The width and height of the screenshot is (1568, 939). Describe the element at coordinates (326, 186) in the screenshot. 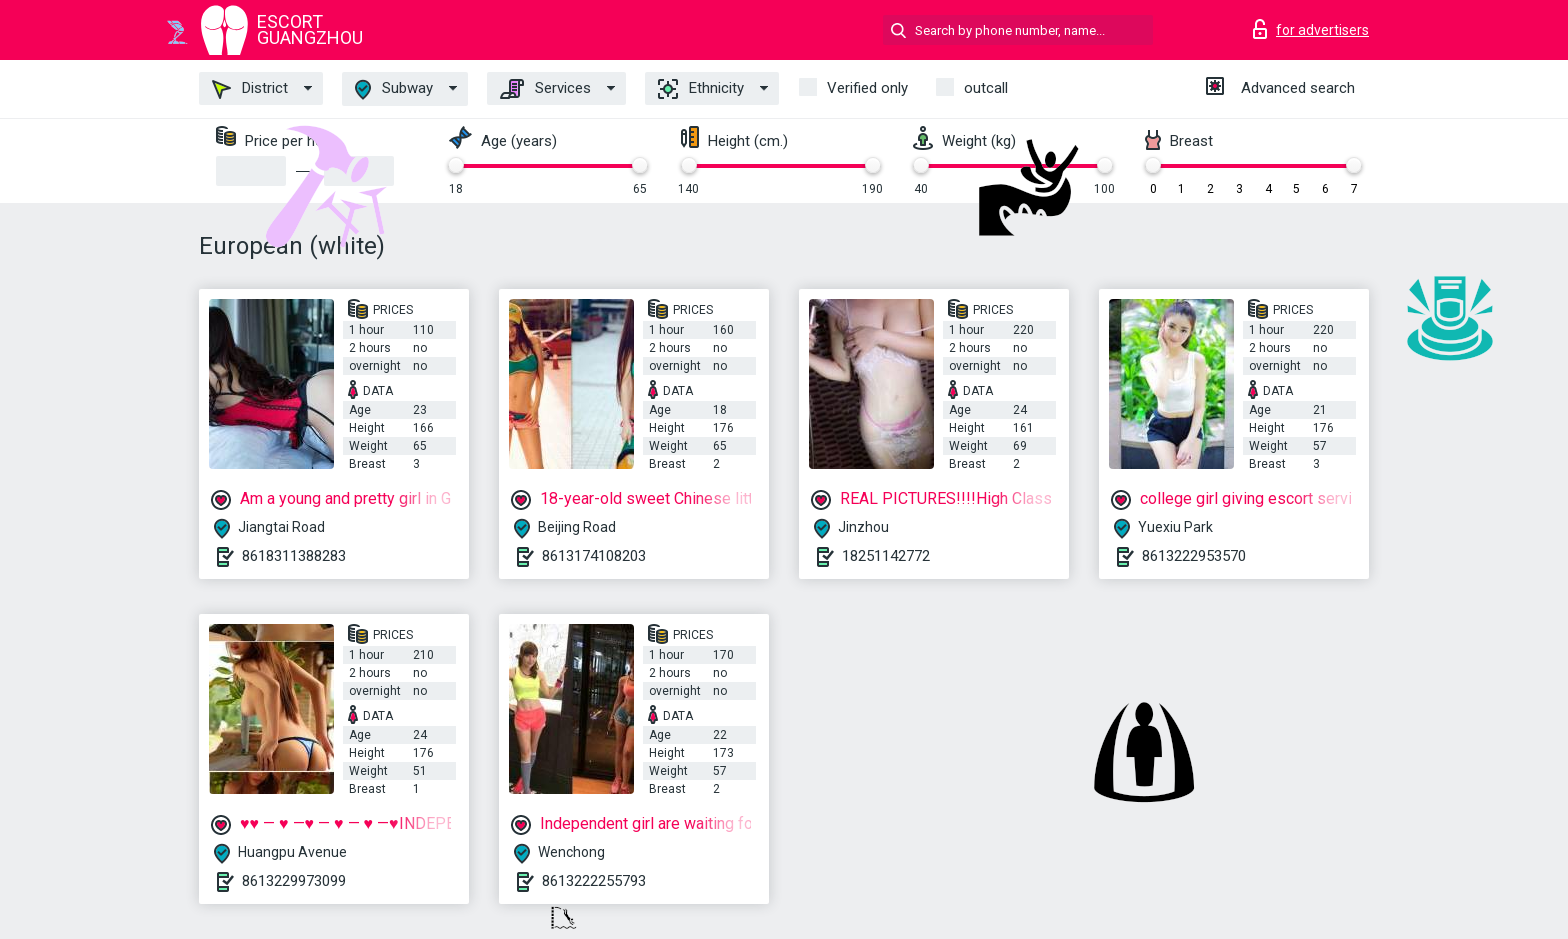

I see `access construction or building tools` at that location.